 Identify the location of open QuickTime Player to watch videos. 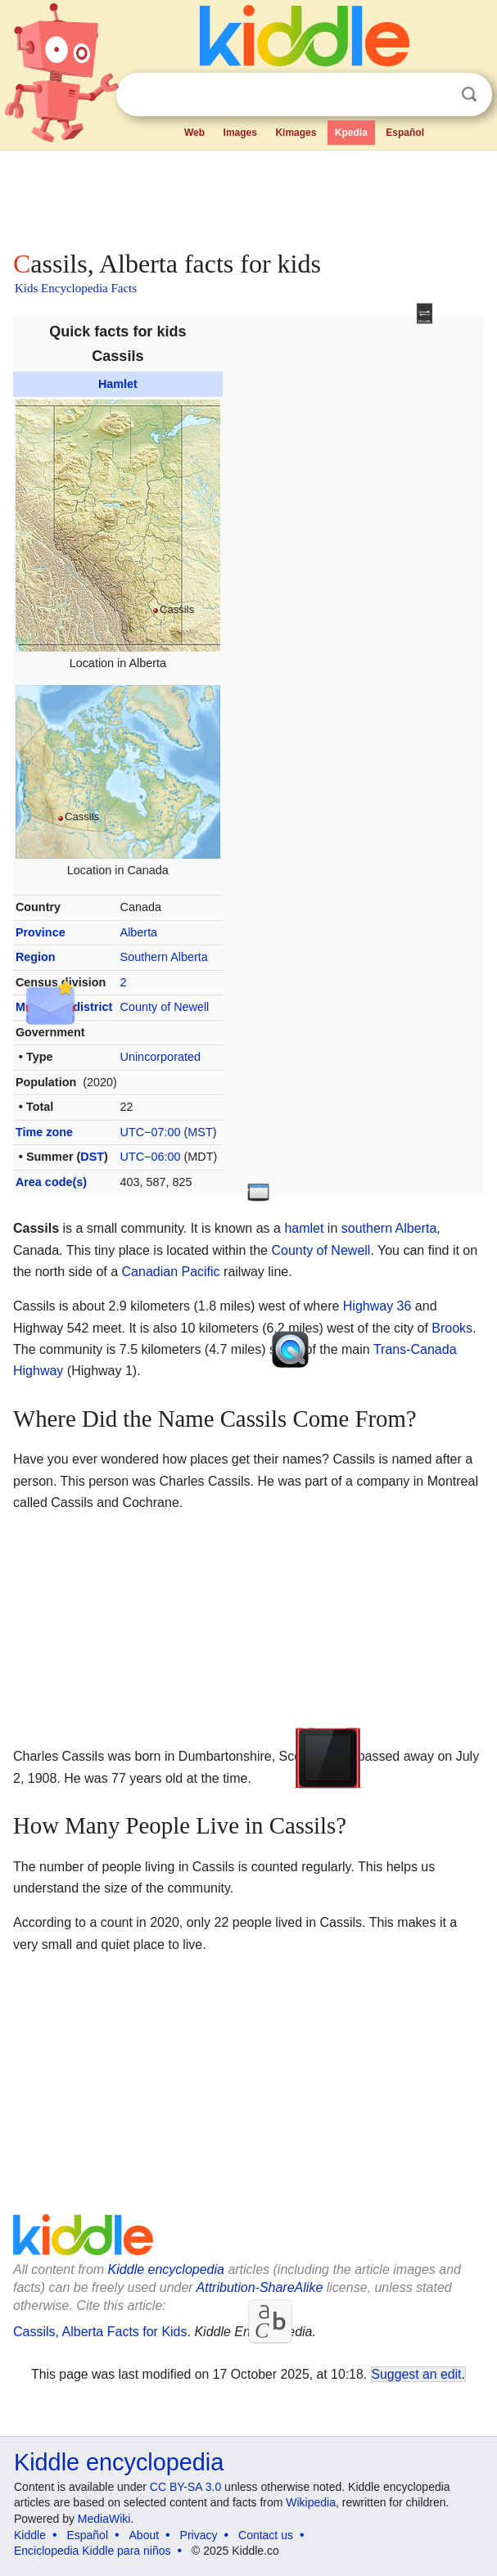
(290, 1349).